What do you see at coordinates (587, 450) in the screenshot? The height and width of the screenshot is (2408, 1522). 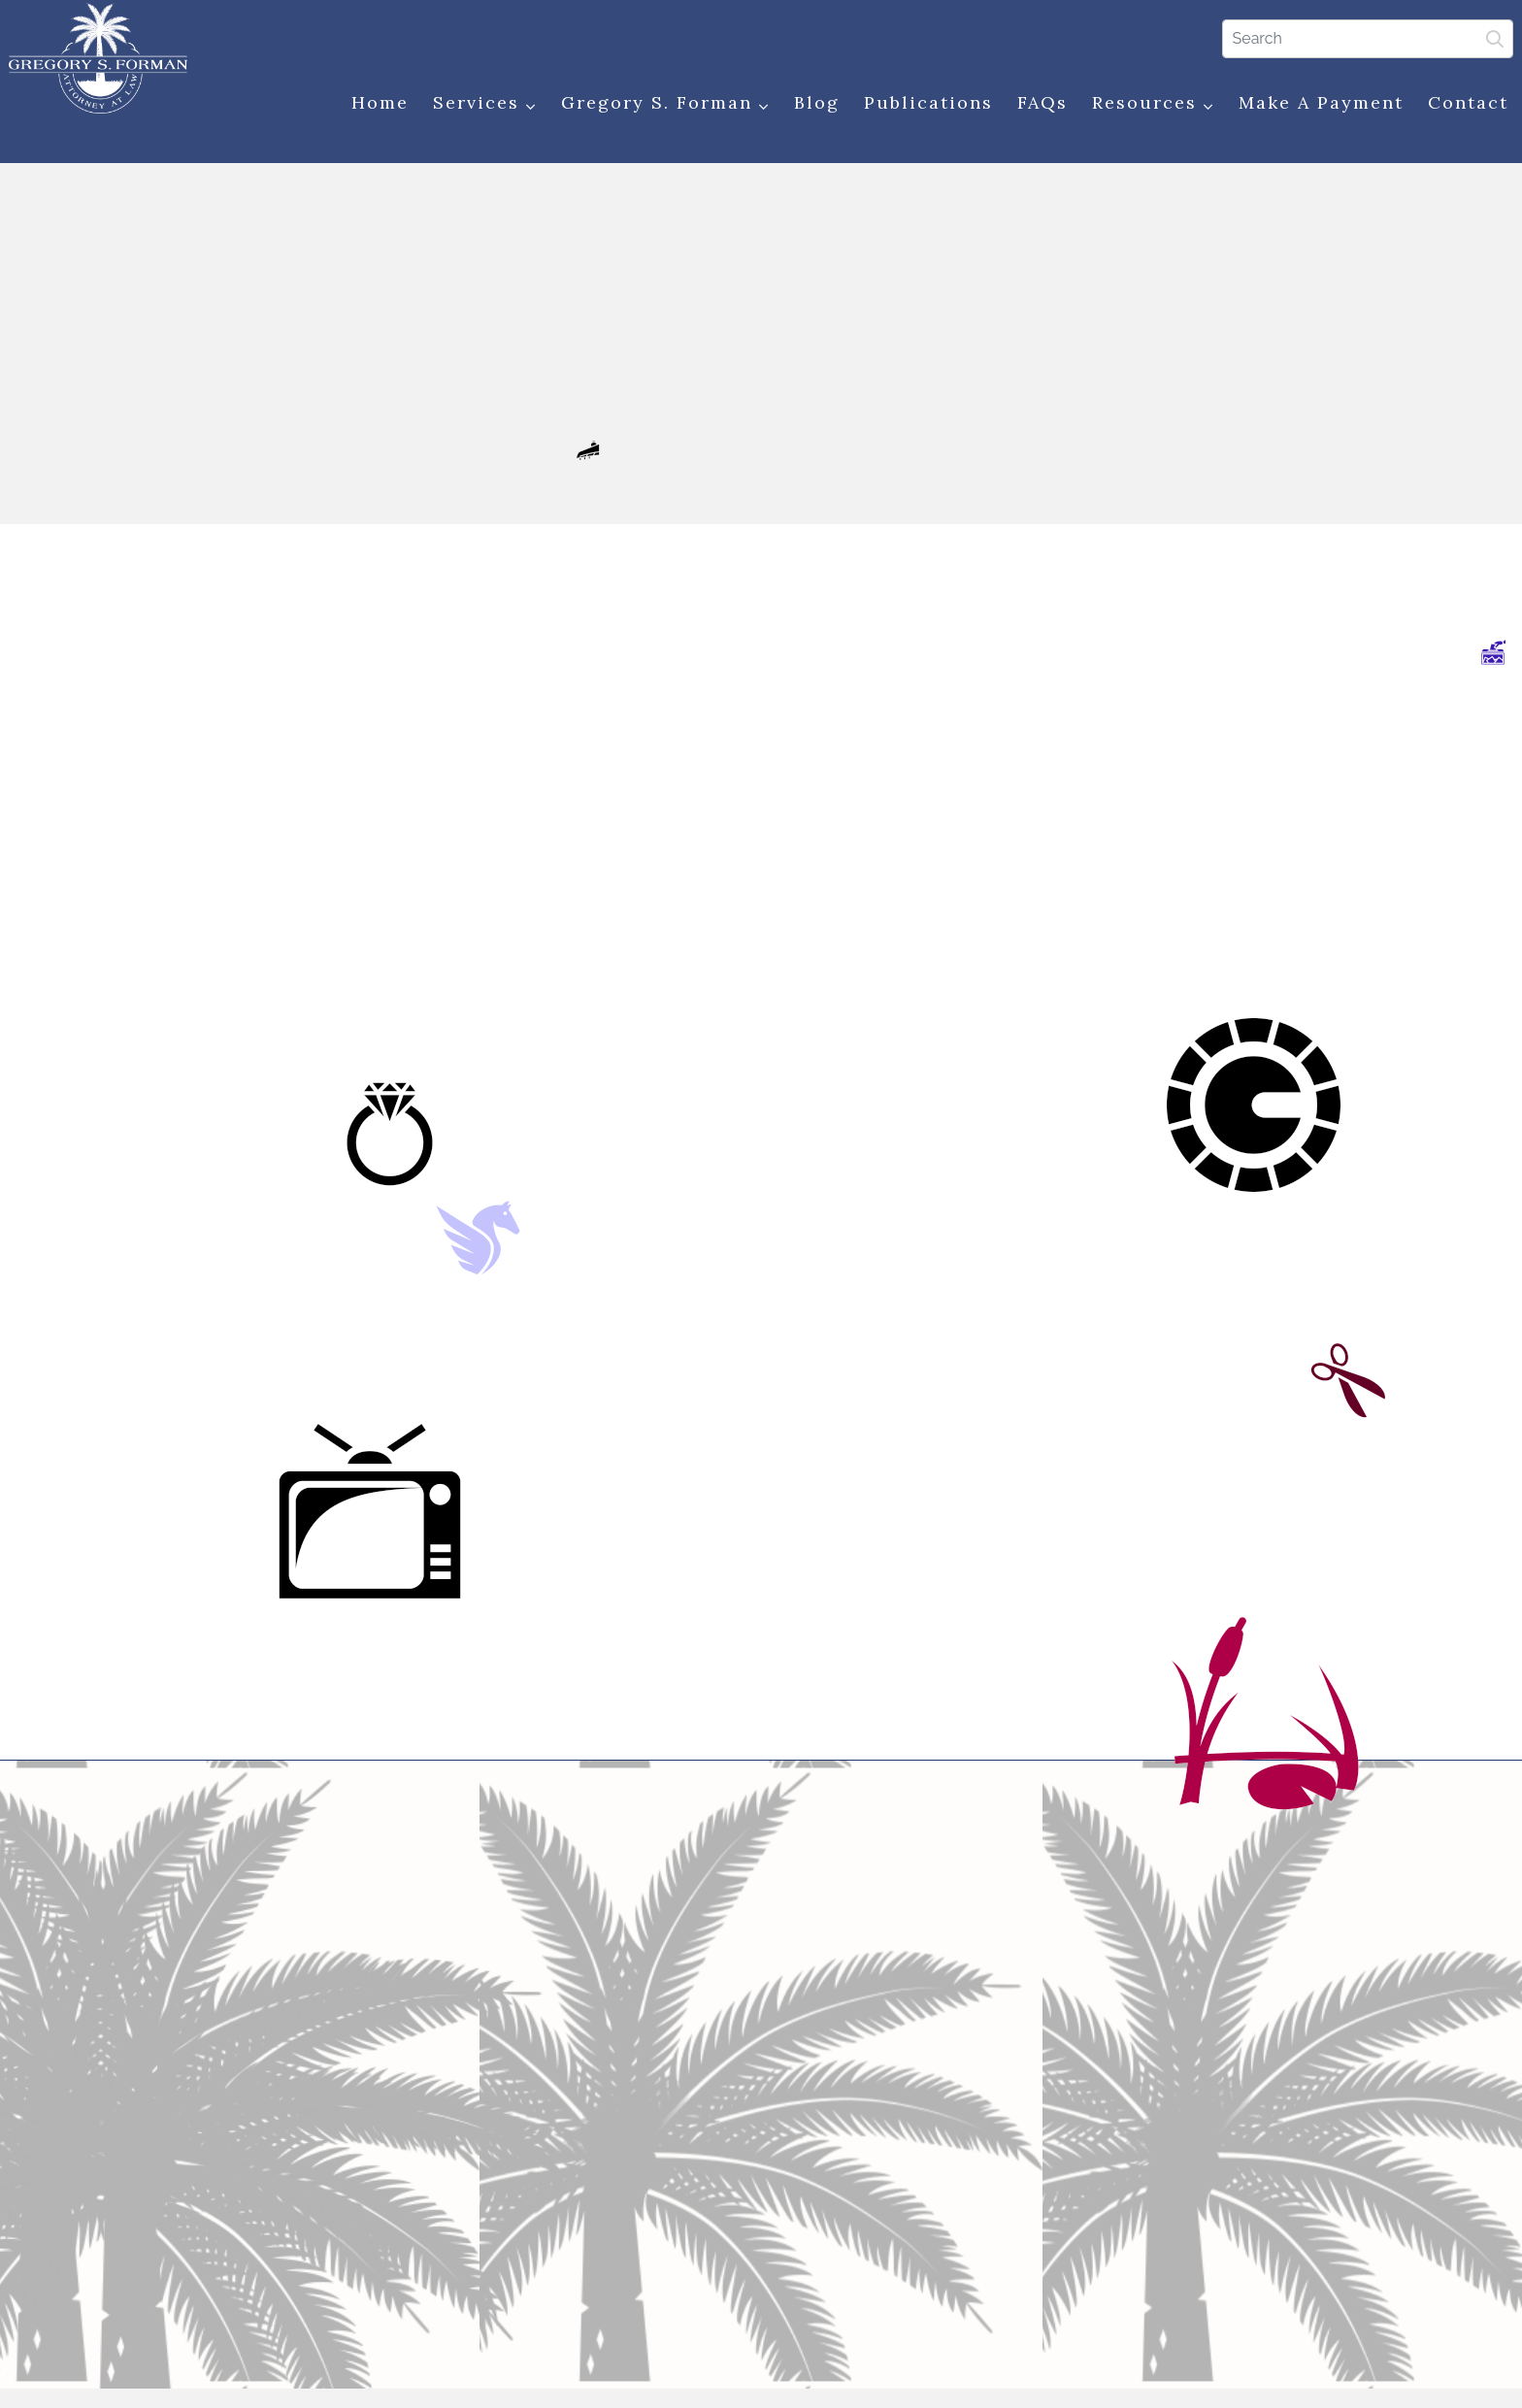 I see `access flight or travel features` at bounding box center [587, 450].